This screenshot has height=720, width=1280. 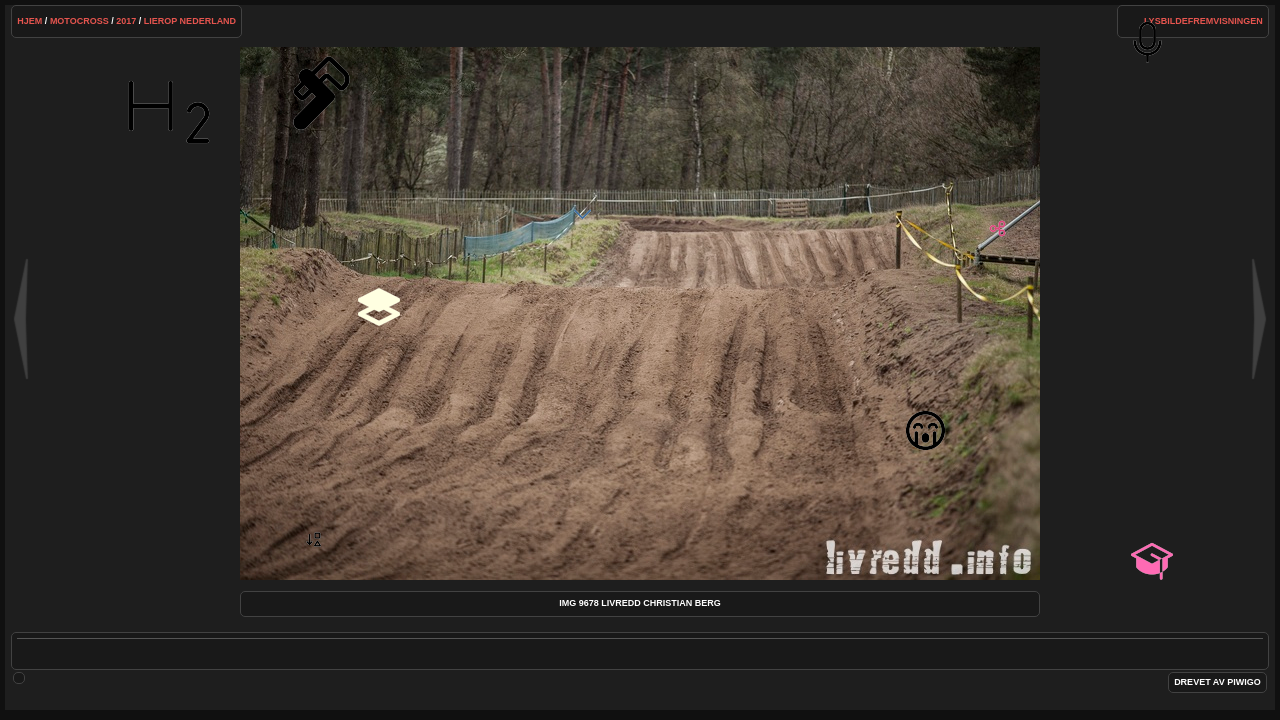 What do you see at coordinates (1147, 41) in the screenshot?
I see `tap to start voice recording` at bounding box center [1147, 41].